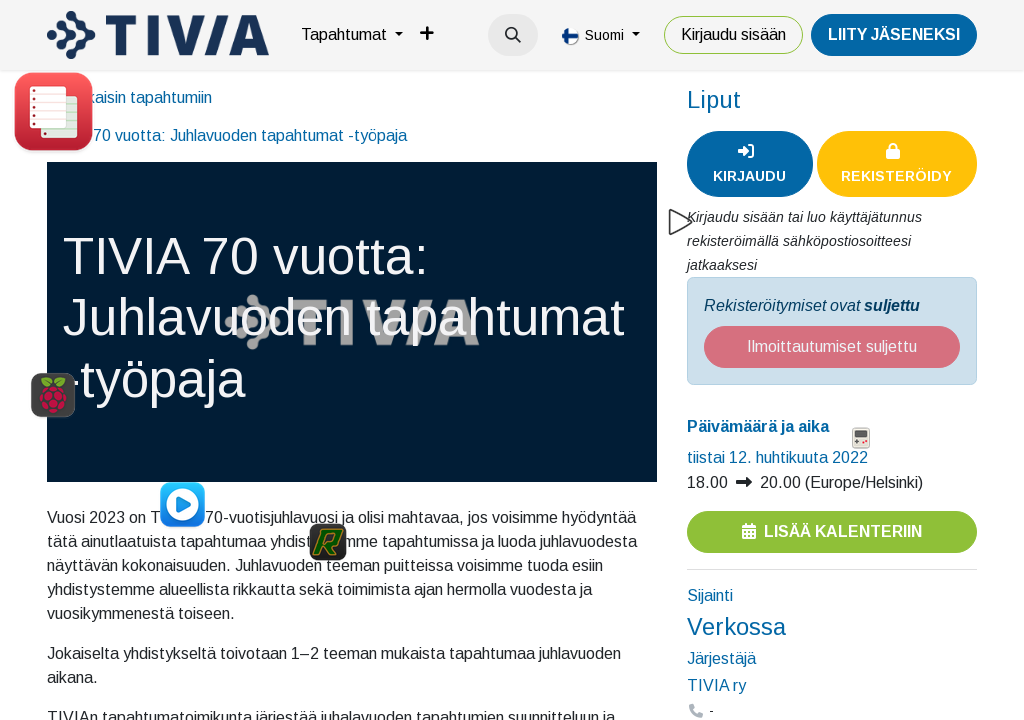 This screenshot has width=1024, height=720. What do you see at coordinates (182, 504) in the screenshot?
I see `open amberol music player` at bounding box center [182, 504].